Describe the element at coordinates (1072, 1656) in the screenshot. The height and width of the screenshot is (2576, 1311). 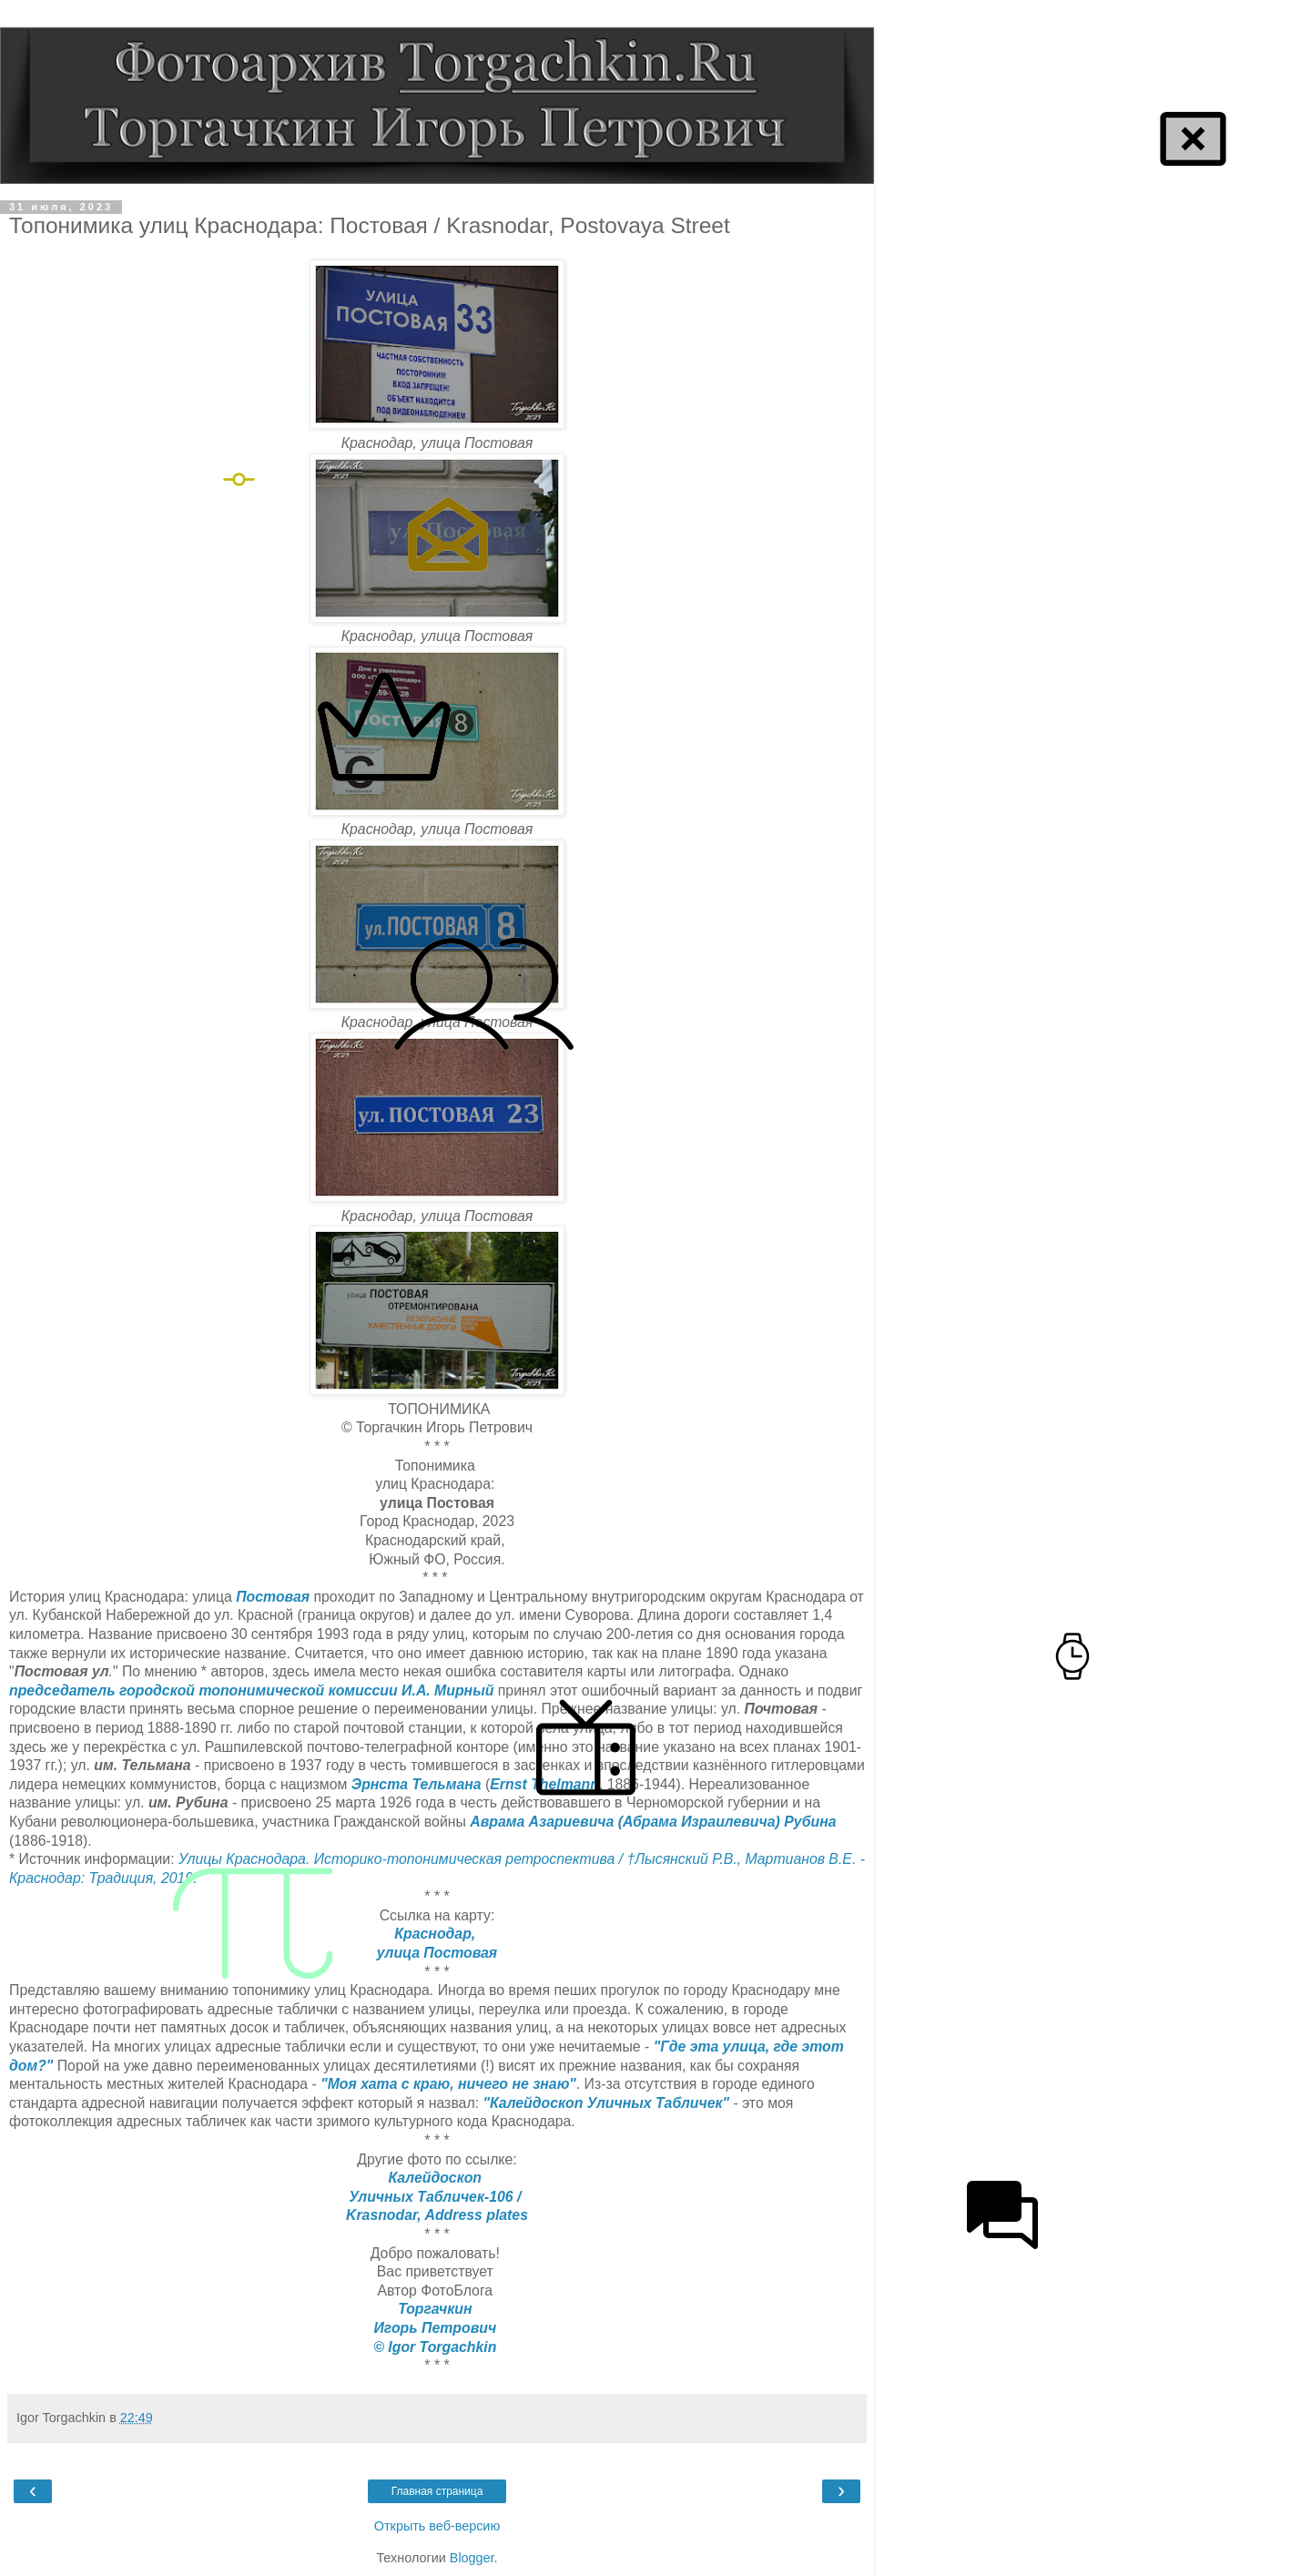
I see `view time or clock settings` at that location.